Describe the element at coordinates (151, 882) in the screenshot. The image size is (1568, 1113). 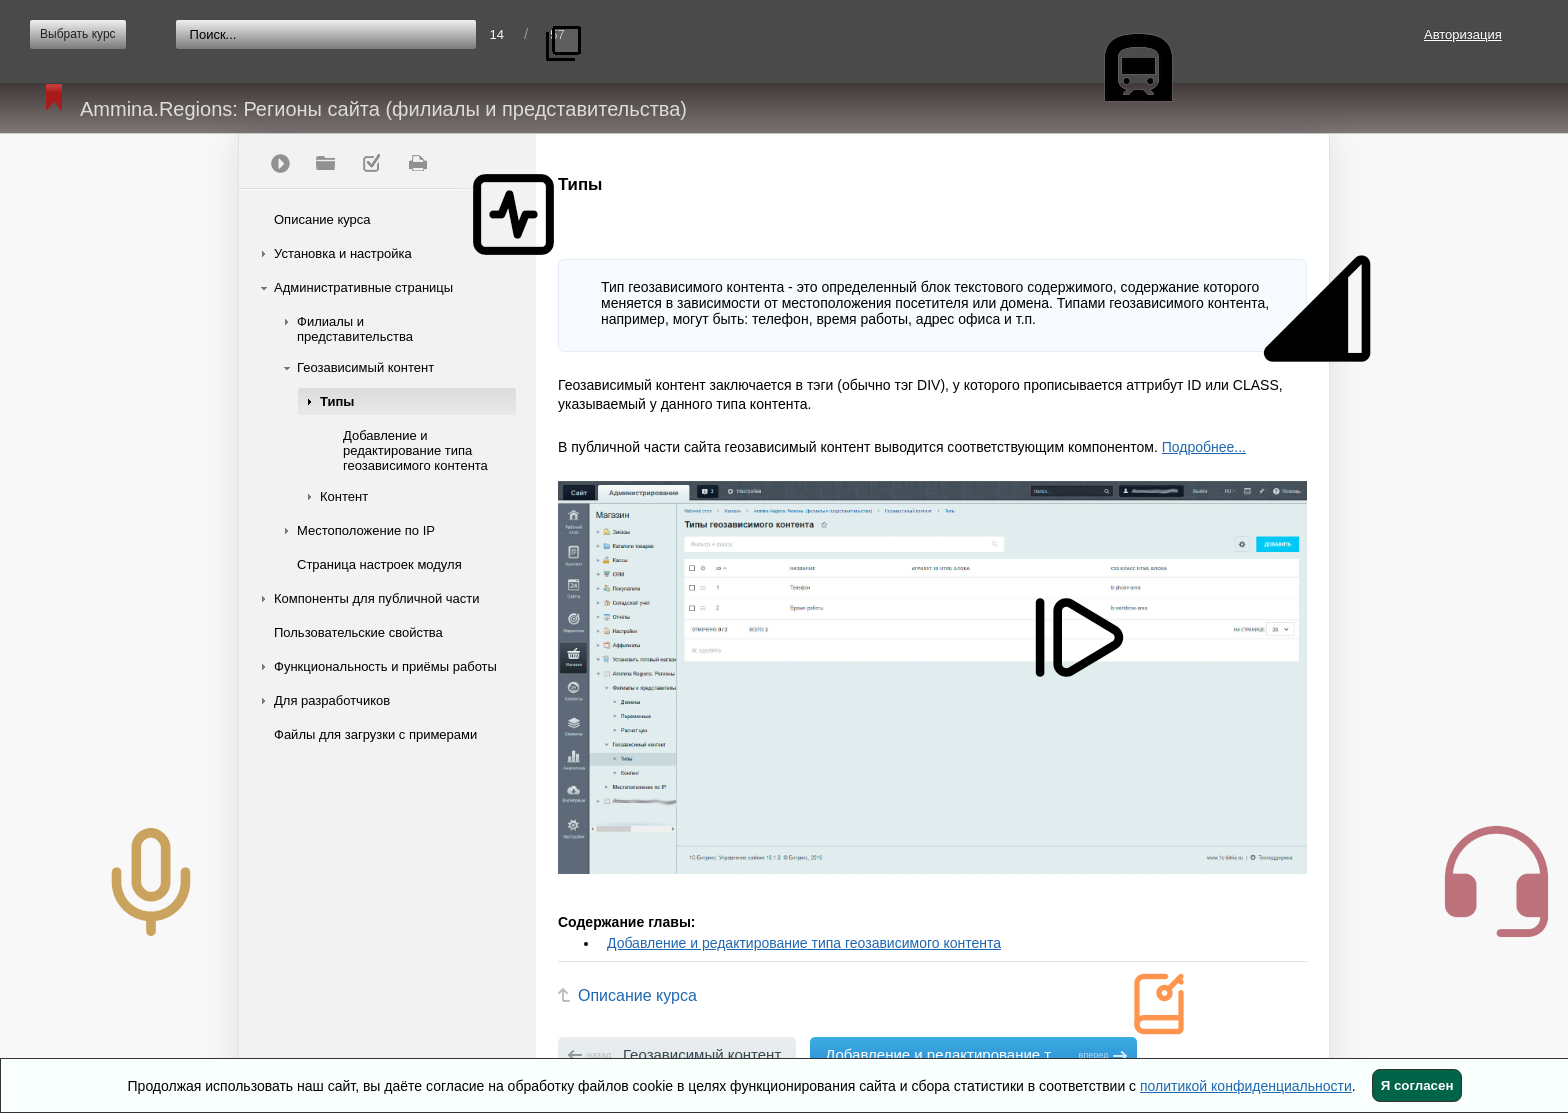
I see `tap to start voice input` at that location.